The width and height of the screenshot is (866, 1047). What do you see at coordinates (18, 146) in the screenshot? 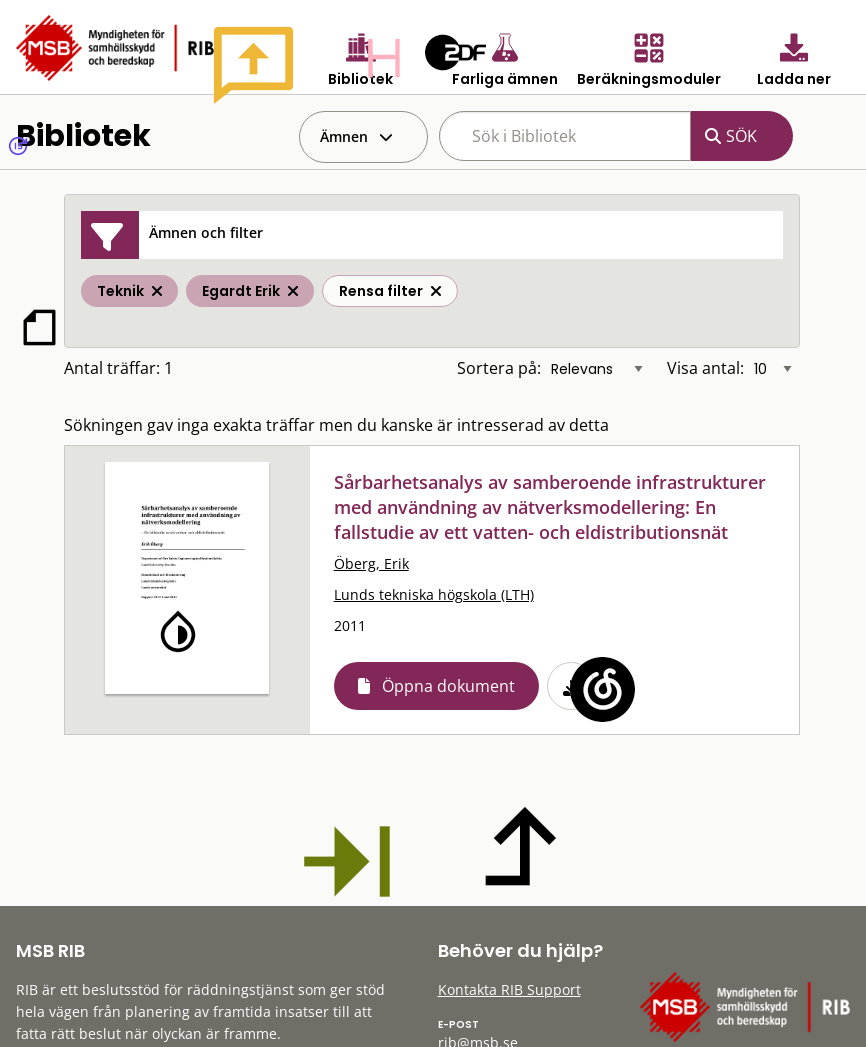
I see `skip forward 15 seconds` at bounding box center [18, 146].